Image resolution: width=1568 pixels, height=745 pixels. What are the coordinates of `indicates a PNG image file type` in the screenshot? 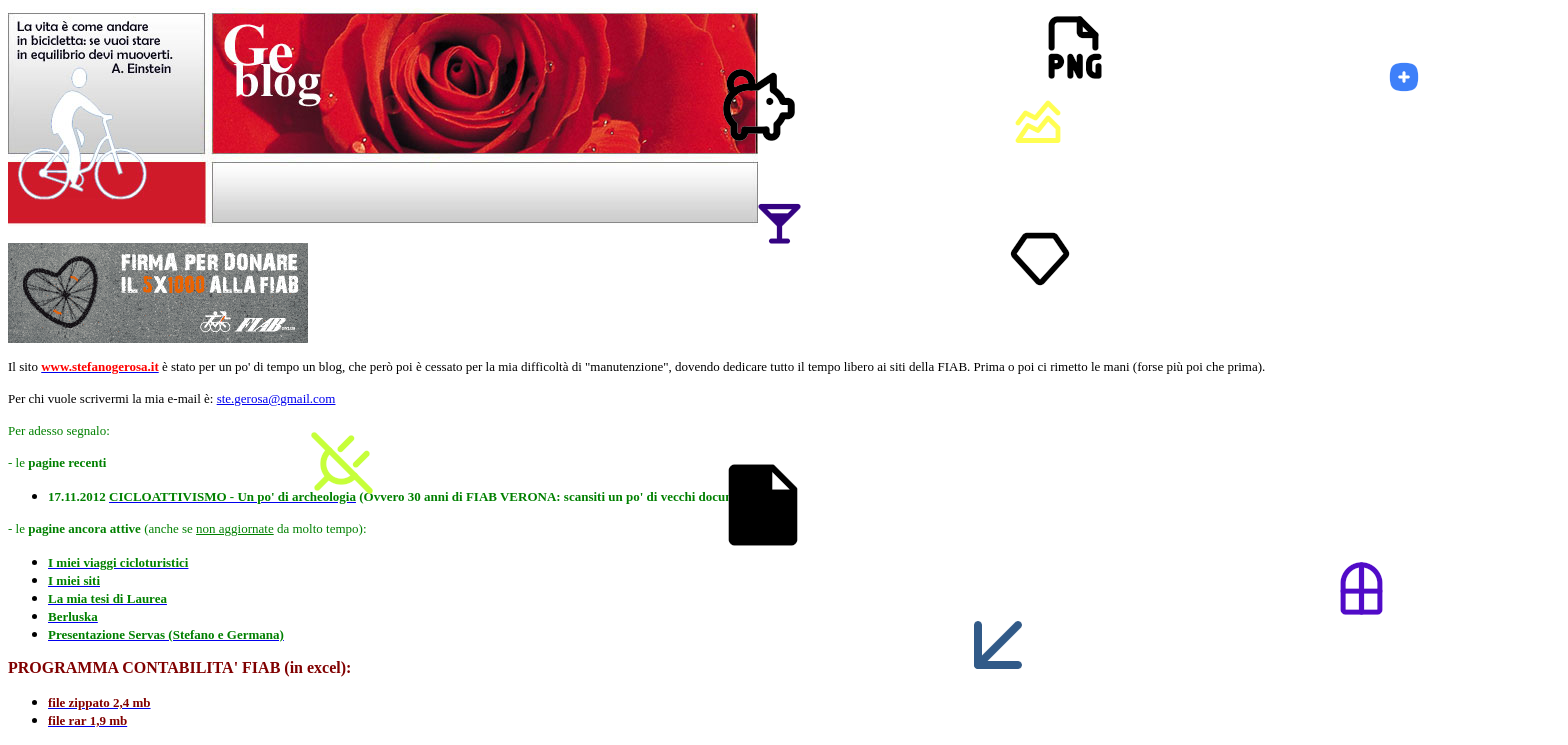 It's located at (1073, 47).